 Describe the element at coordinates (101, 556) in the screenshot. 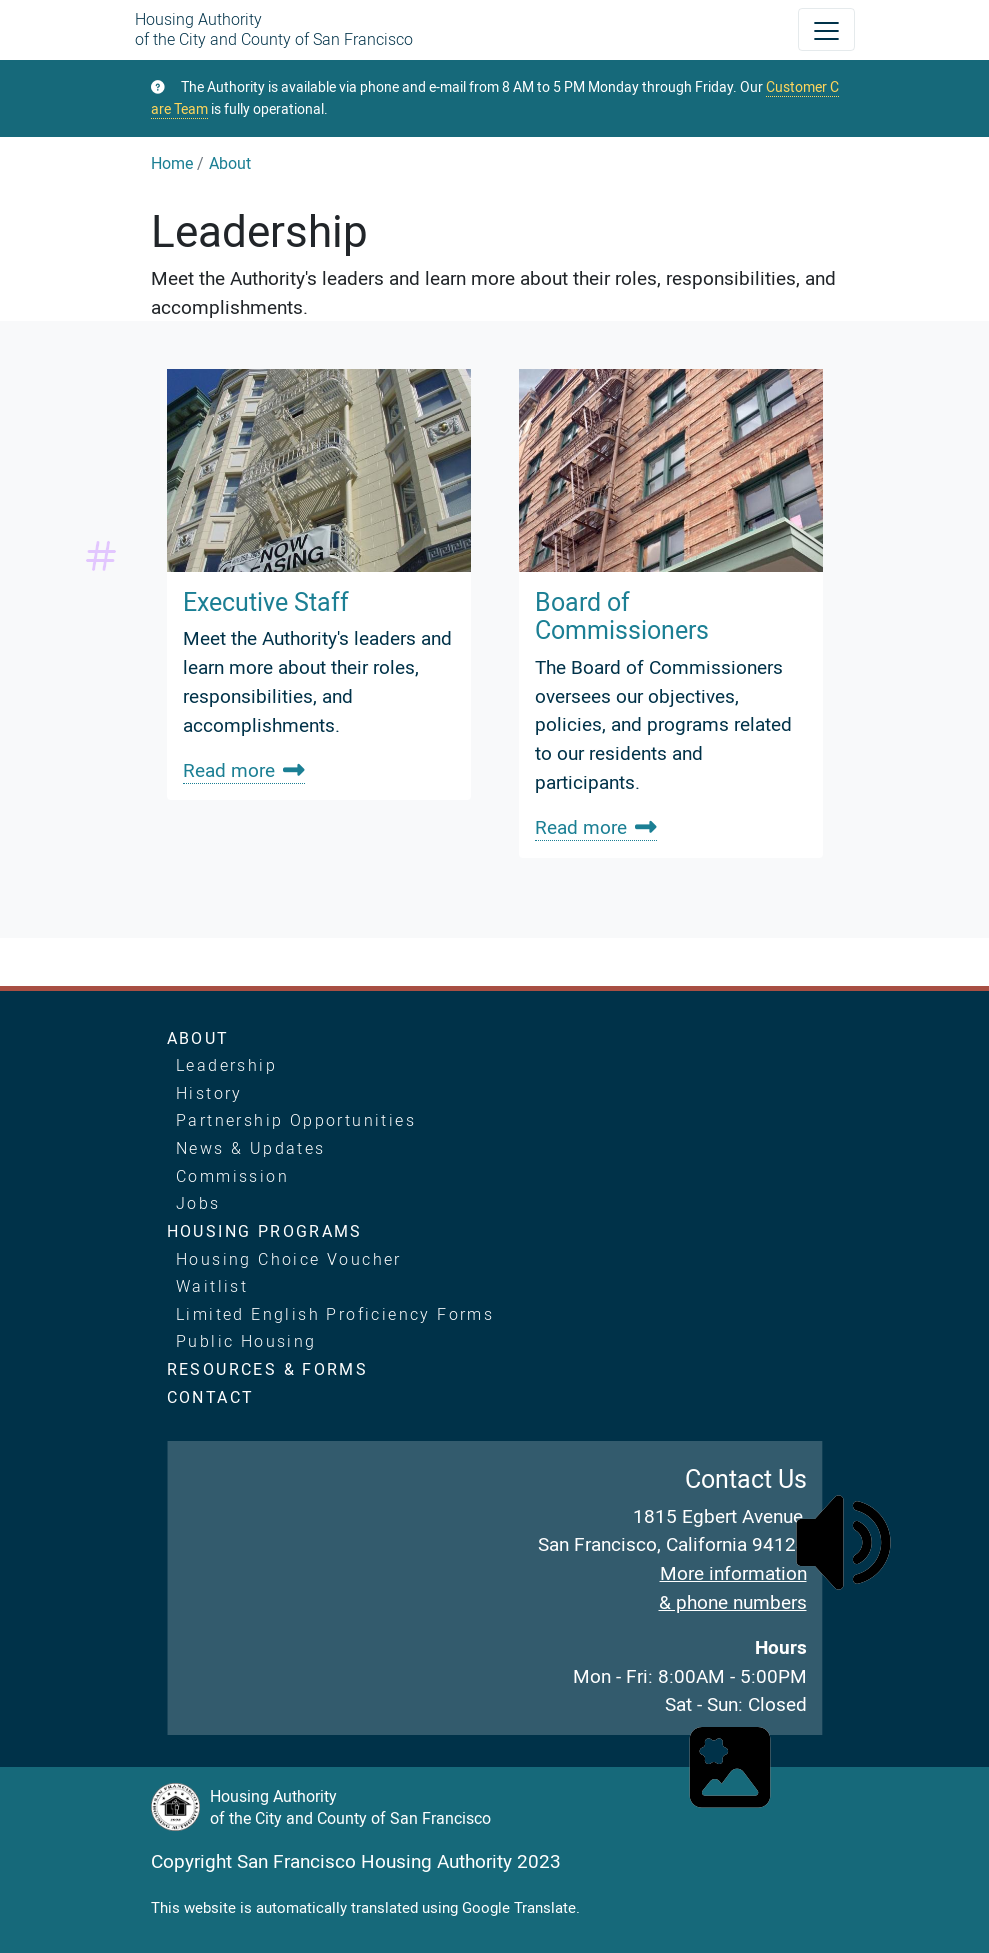

I see `access a text channel in discord` at that location.